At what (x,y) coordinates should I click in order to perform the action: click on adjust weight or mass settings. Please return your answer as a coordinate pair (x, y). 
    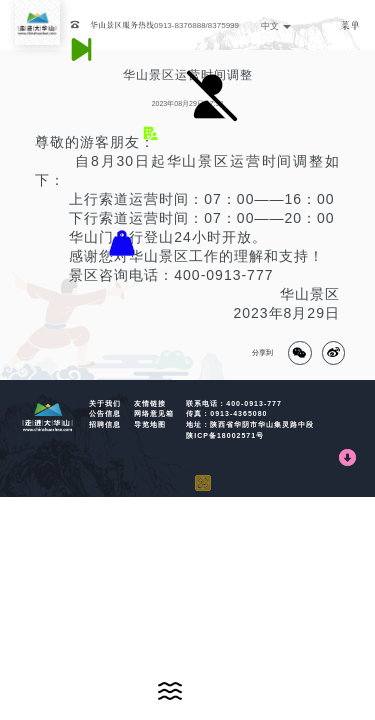
    Looking at the image, I should click on (122, 243).